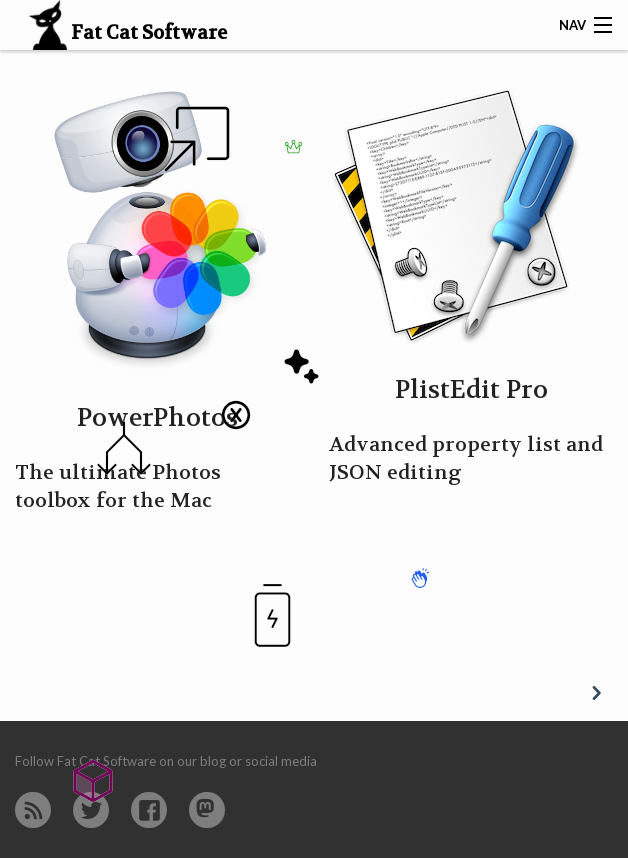 The width and height of the screenshot is (628, 858). What do you see at coordinates (420, 578) in the screenshot?
I see `applaud or react positively to content` at bounding box center [420, 578].